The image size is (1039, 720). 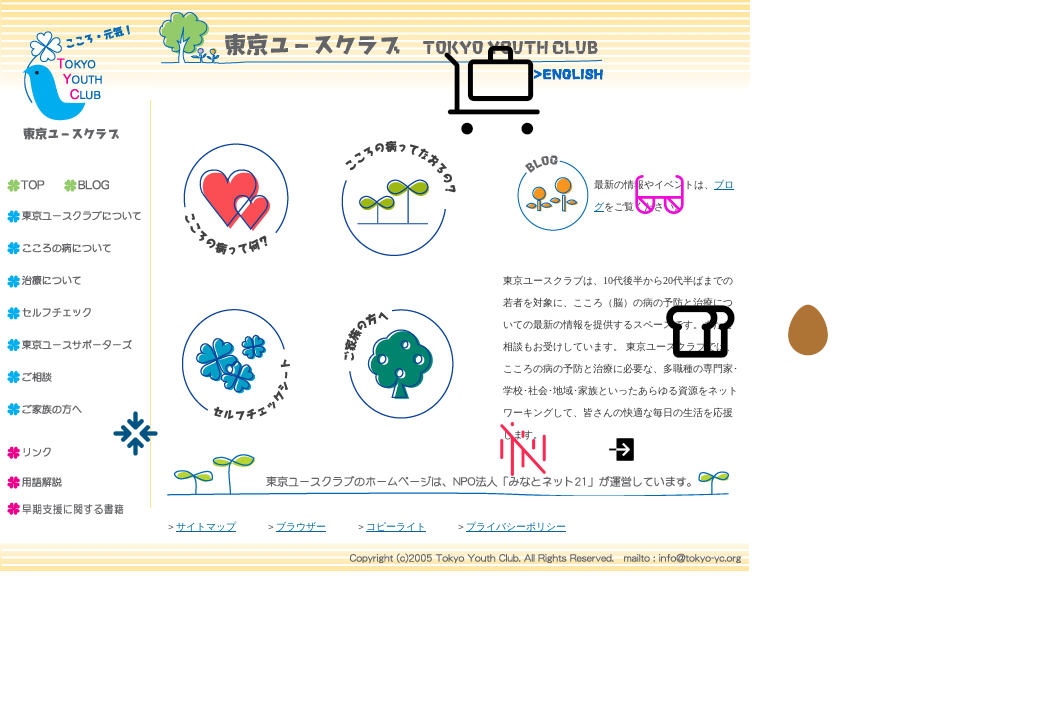 I want to click on toggle sunglasses or eyewear filter, so click(x=659, y=195).